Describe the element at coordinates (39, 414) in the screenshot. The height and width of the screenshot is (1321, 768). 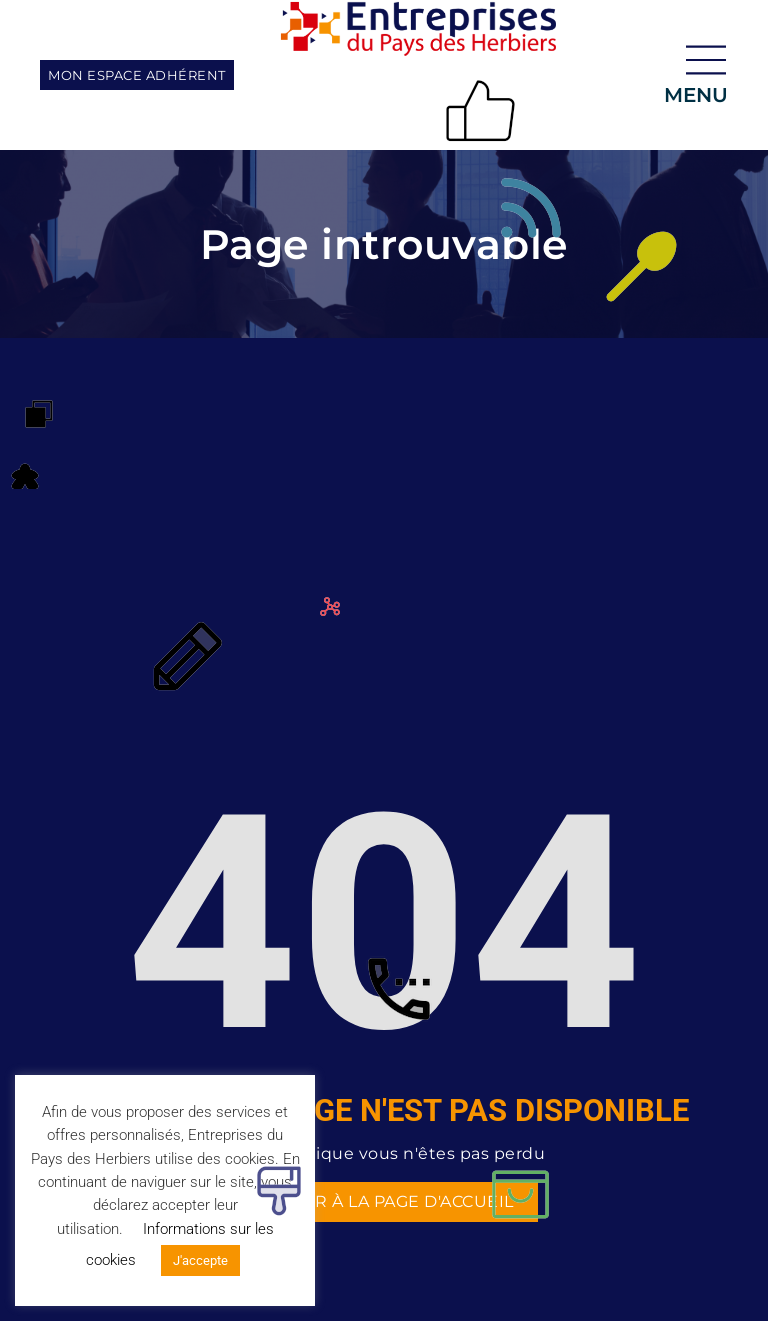
I see `copy to clipboard` at that location.